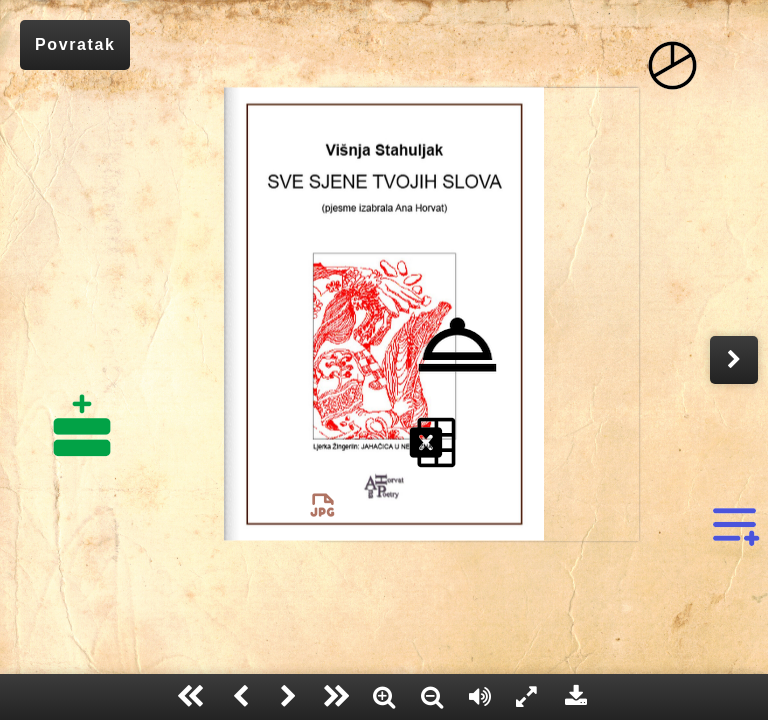 This screenshot has width=768, height=720. Describe the element at coordinates (457, 344) in the screenshot. I see `request room service or hotel amenities` at that location.